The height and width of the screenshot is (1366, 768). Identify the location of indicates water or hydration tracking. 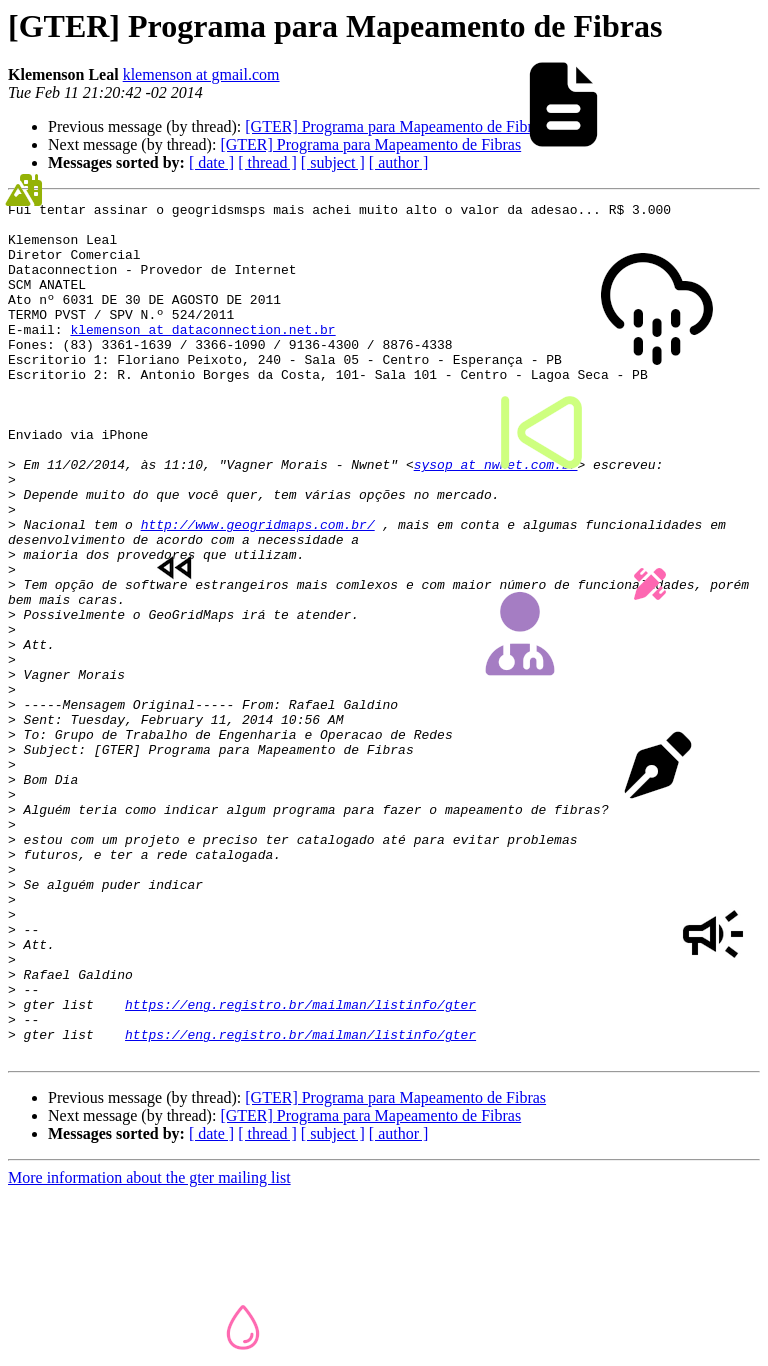
(243, 1327).